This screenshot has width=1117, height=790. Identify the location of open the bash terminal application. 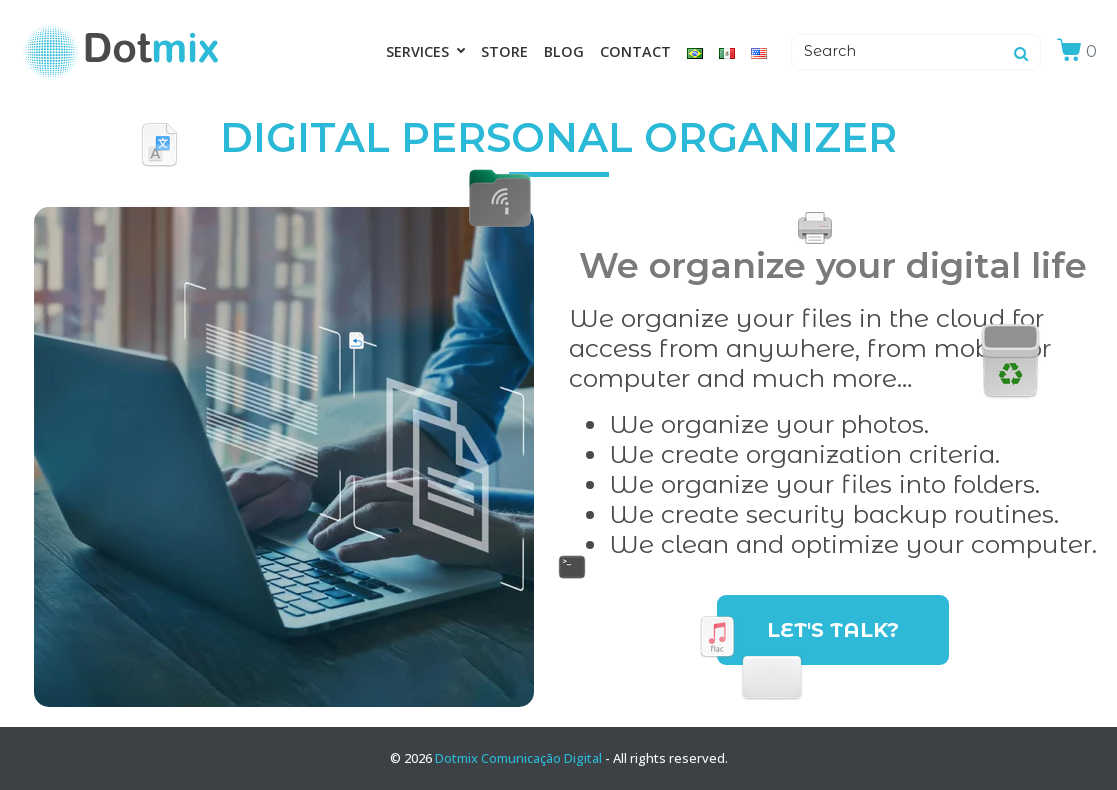
(572, 567).